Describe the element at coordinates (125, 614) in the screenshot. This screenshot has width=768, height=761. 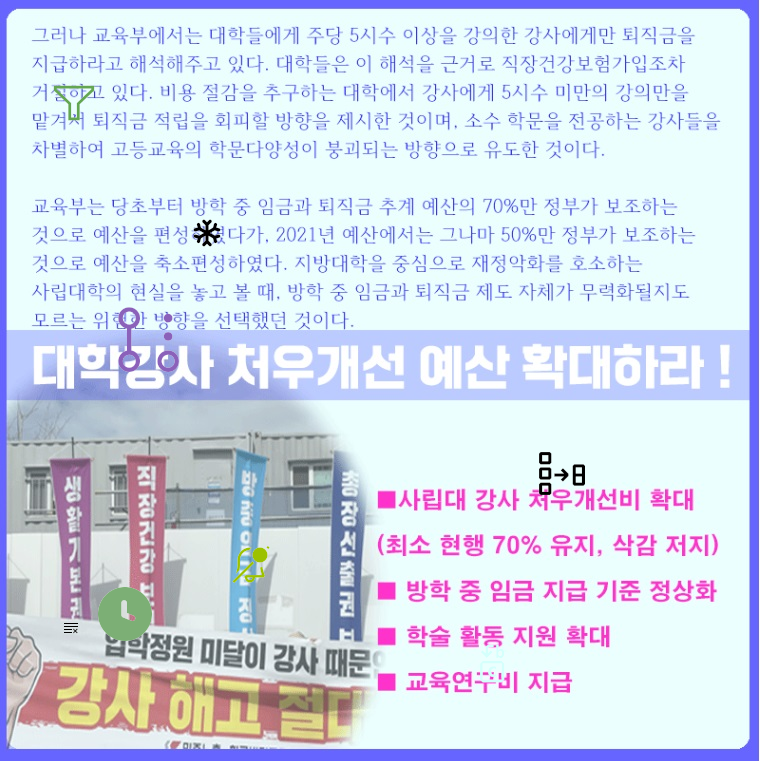
I see `view time or clock settings` at that location.